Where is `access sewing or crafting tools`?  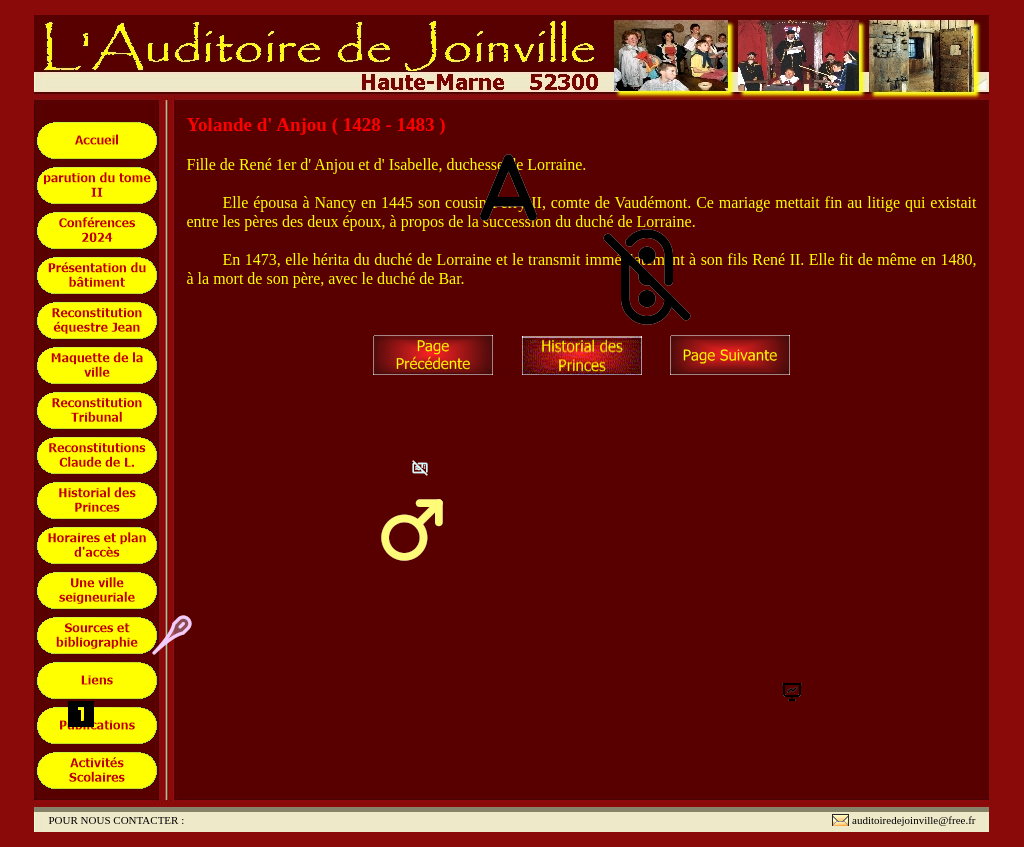 access sewing or crafting tools is located at coordinates (172, 635).